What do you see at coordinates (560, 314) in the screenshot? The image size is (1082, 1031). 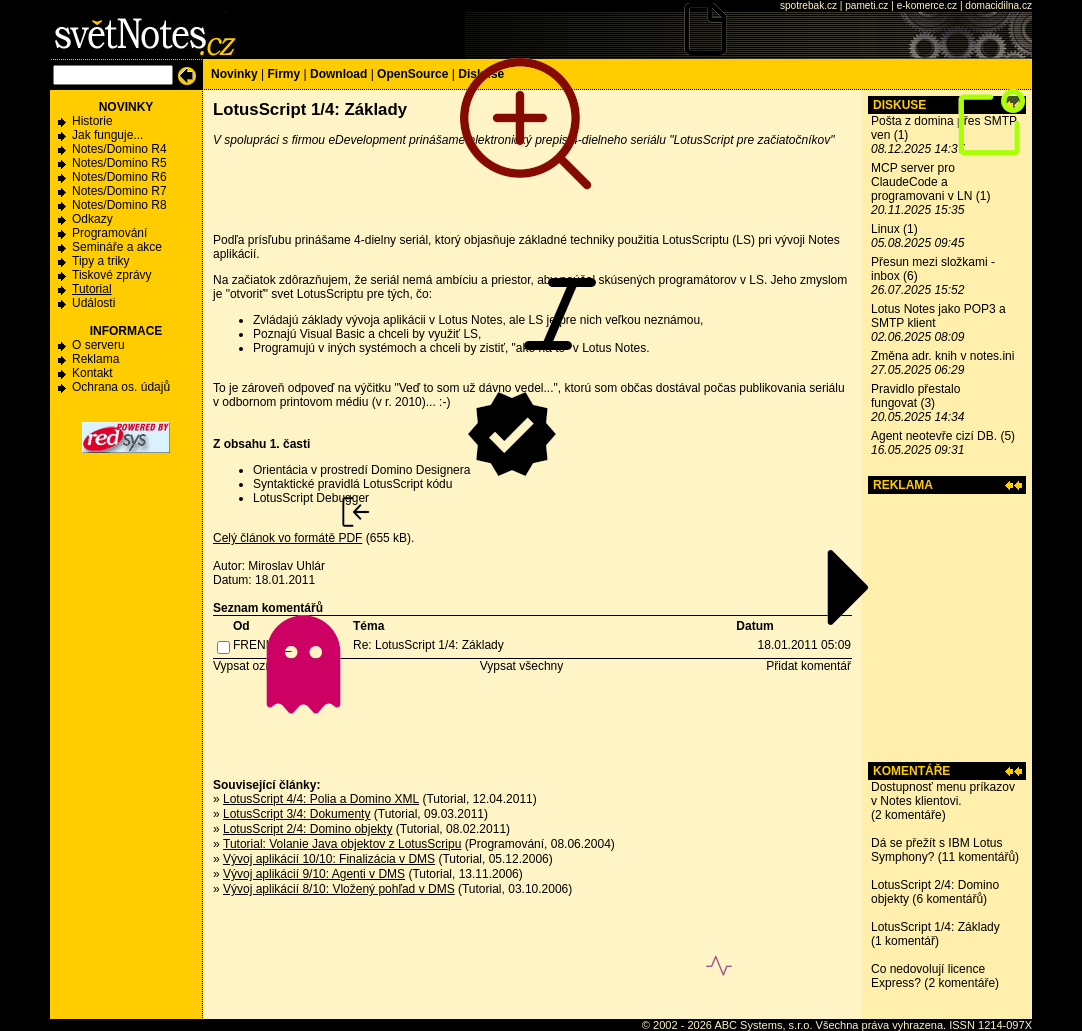 I see `apply italic formatting to selected text` at bounding box center [560, 314].